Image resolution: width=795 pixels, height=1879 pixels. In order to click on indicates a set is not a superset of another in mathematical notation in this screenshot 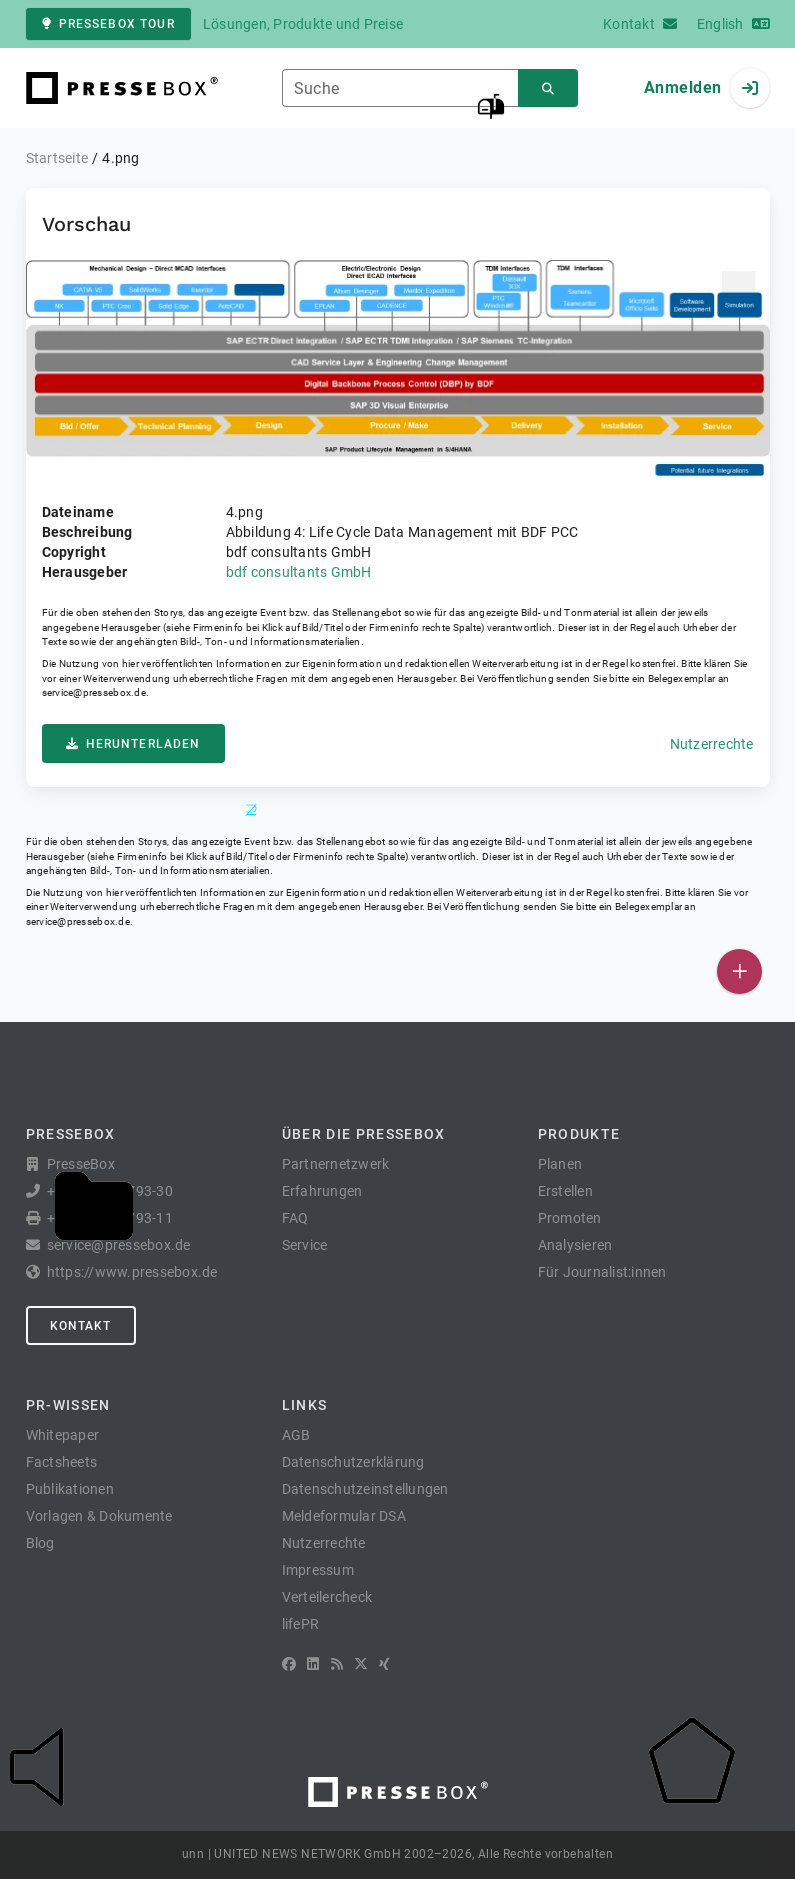, I will do `click(251, 810)`.